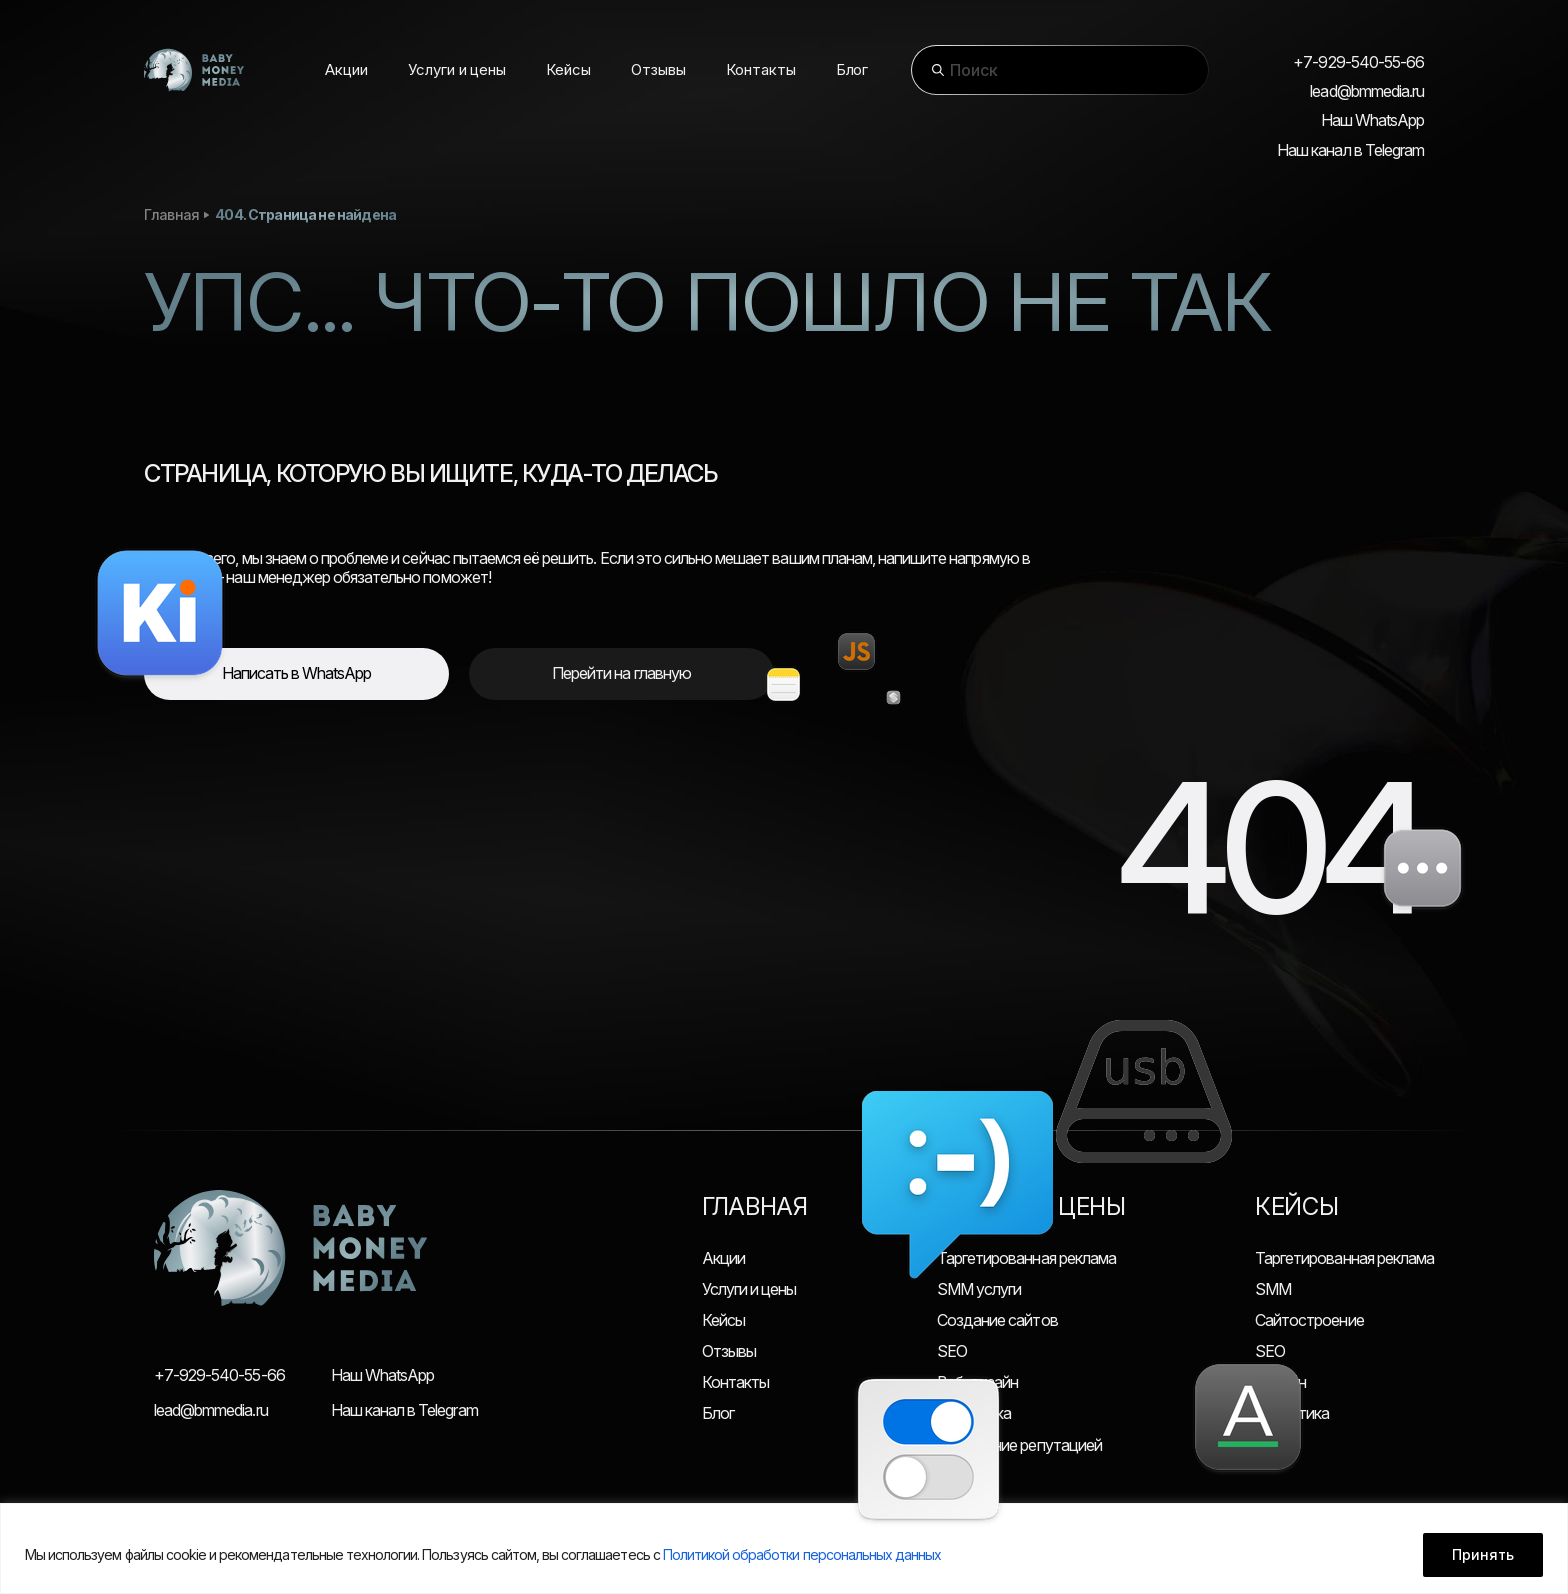 This screenshot has height=1594, width=1568. I want to click on external usb hard drive connected, so click(1144, 1086).